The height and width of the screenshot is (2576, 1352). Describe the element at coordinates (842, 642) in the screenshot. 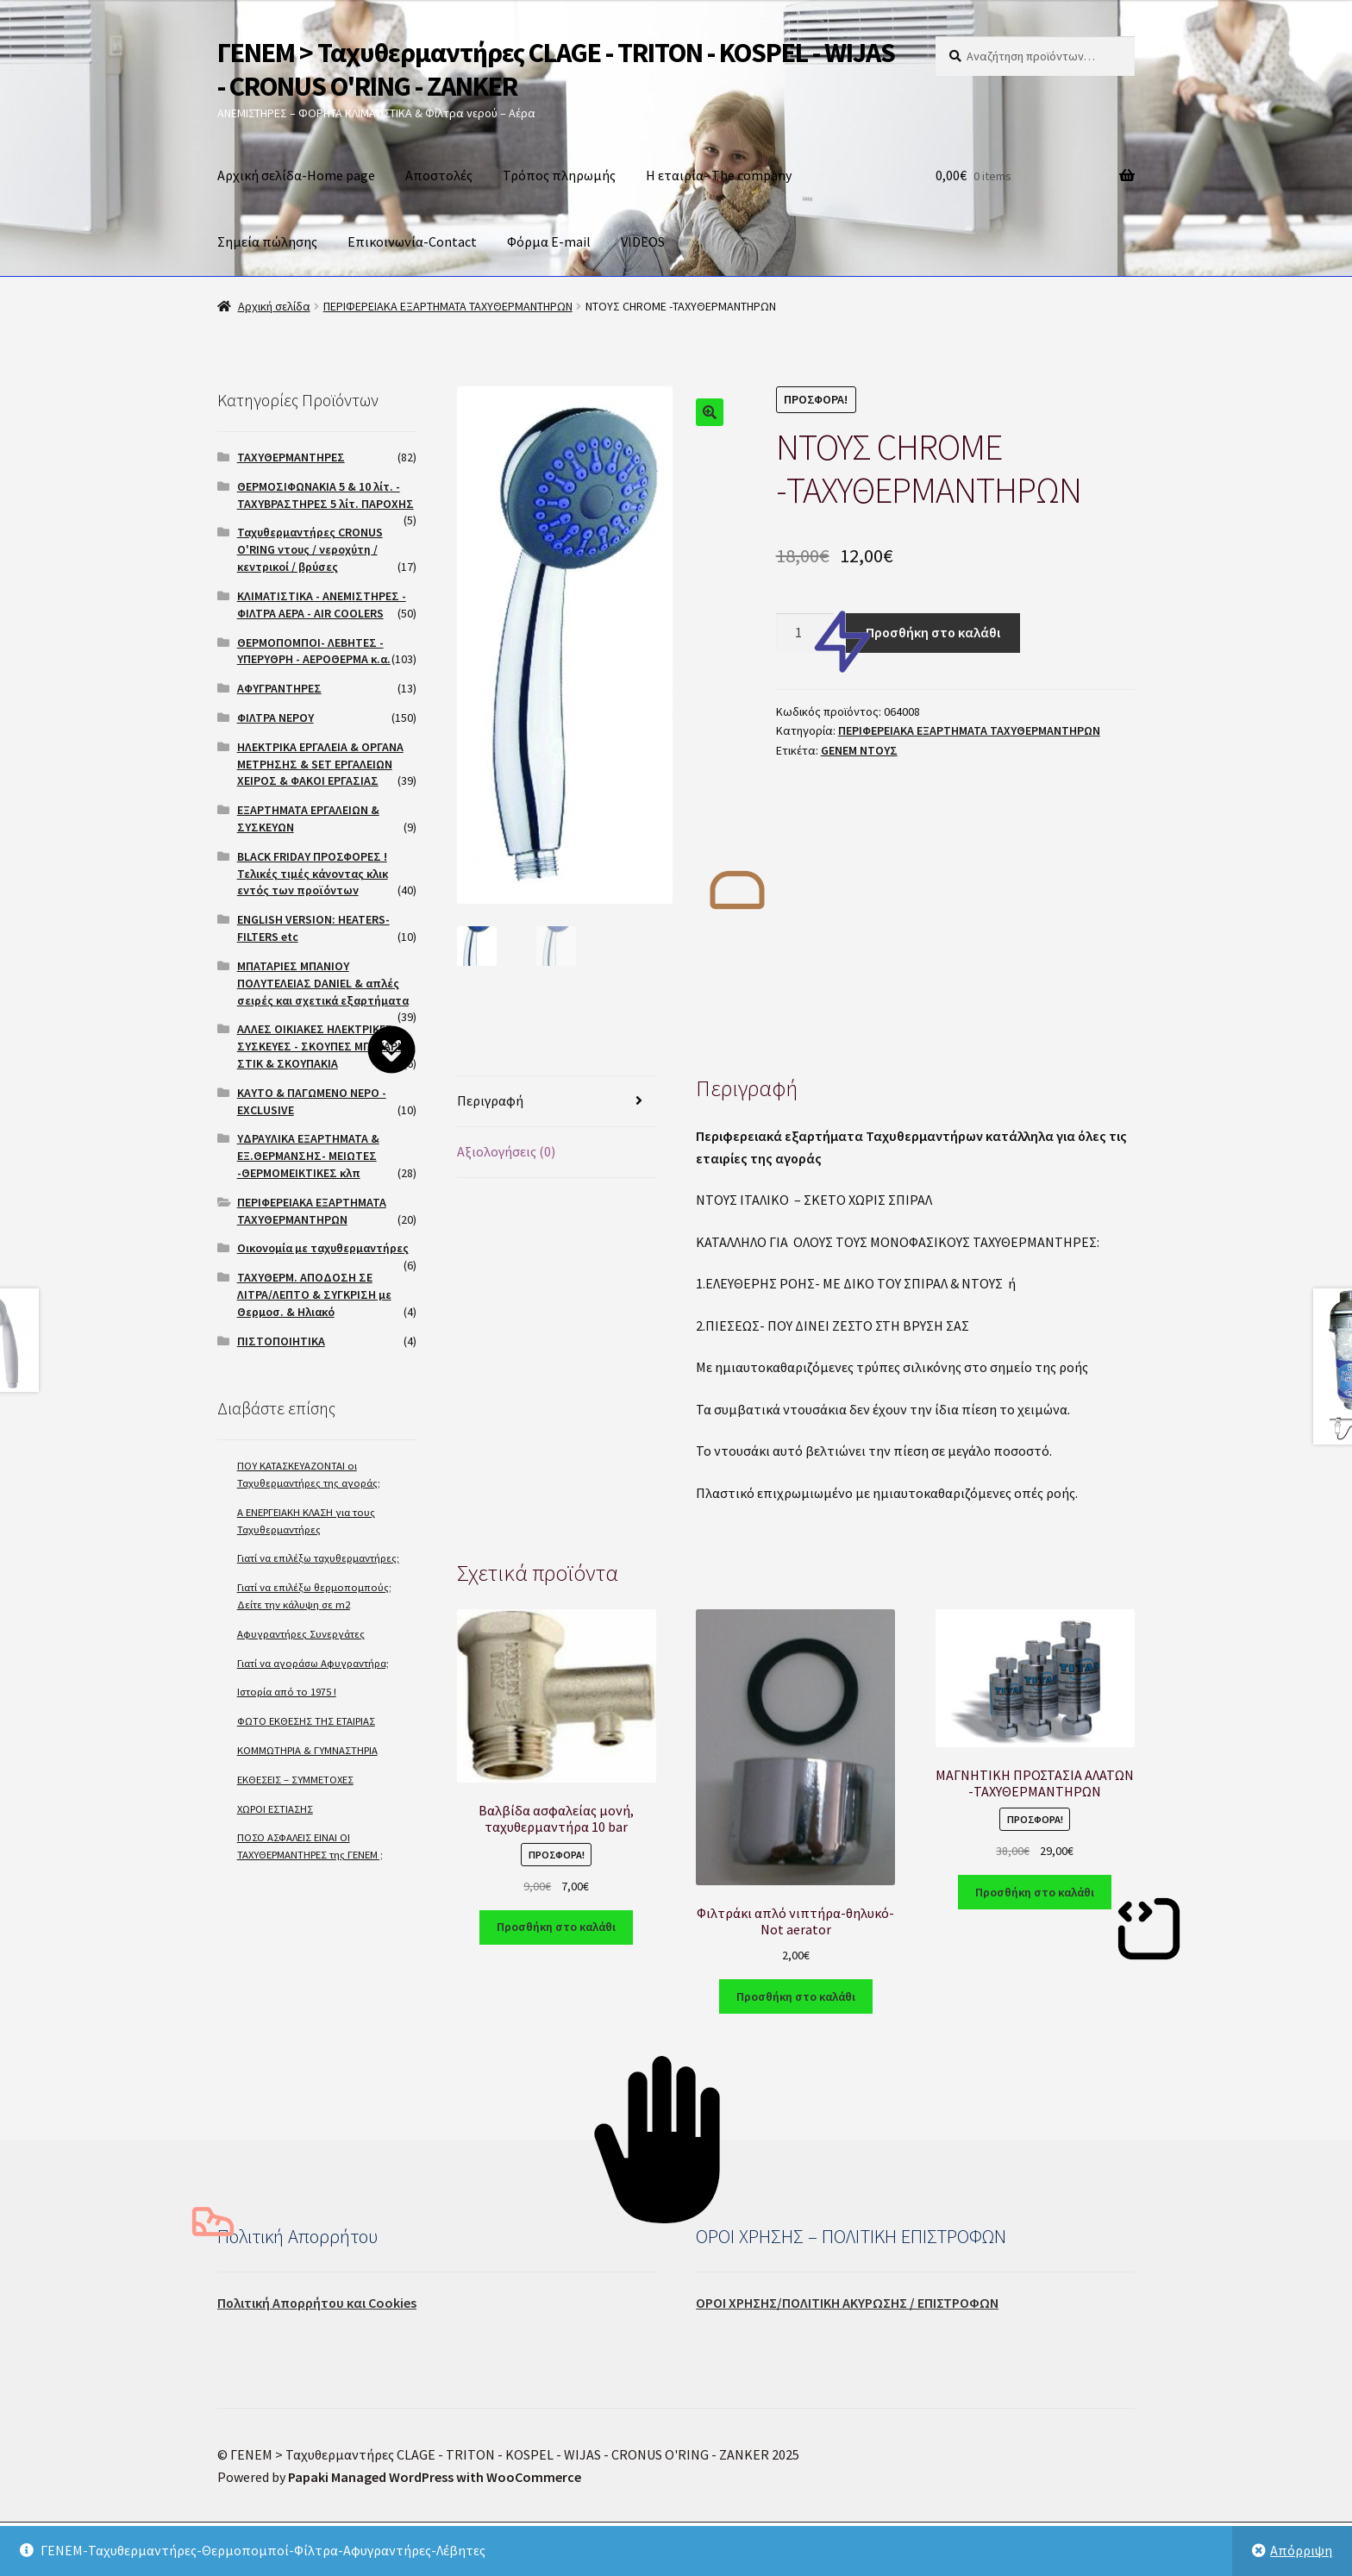

I see `supabase logo - open source database platform` at that location.